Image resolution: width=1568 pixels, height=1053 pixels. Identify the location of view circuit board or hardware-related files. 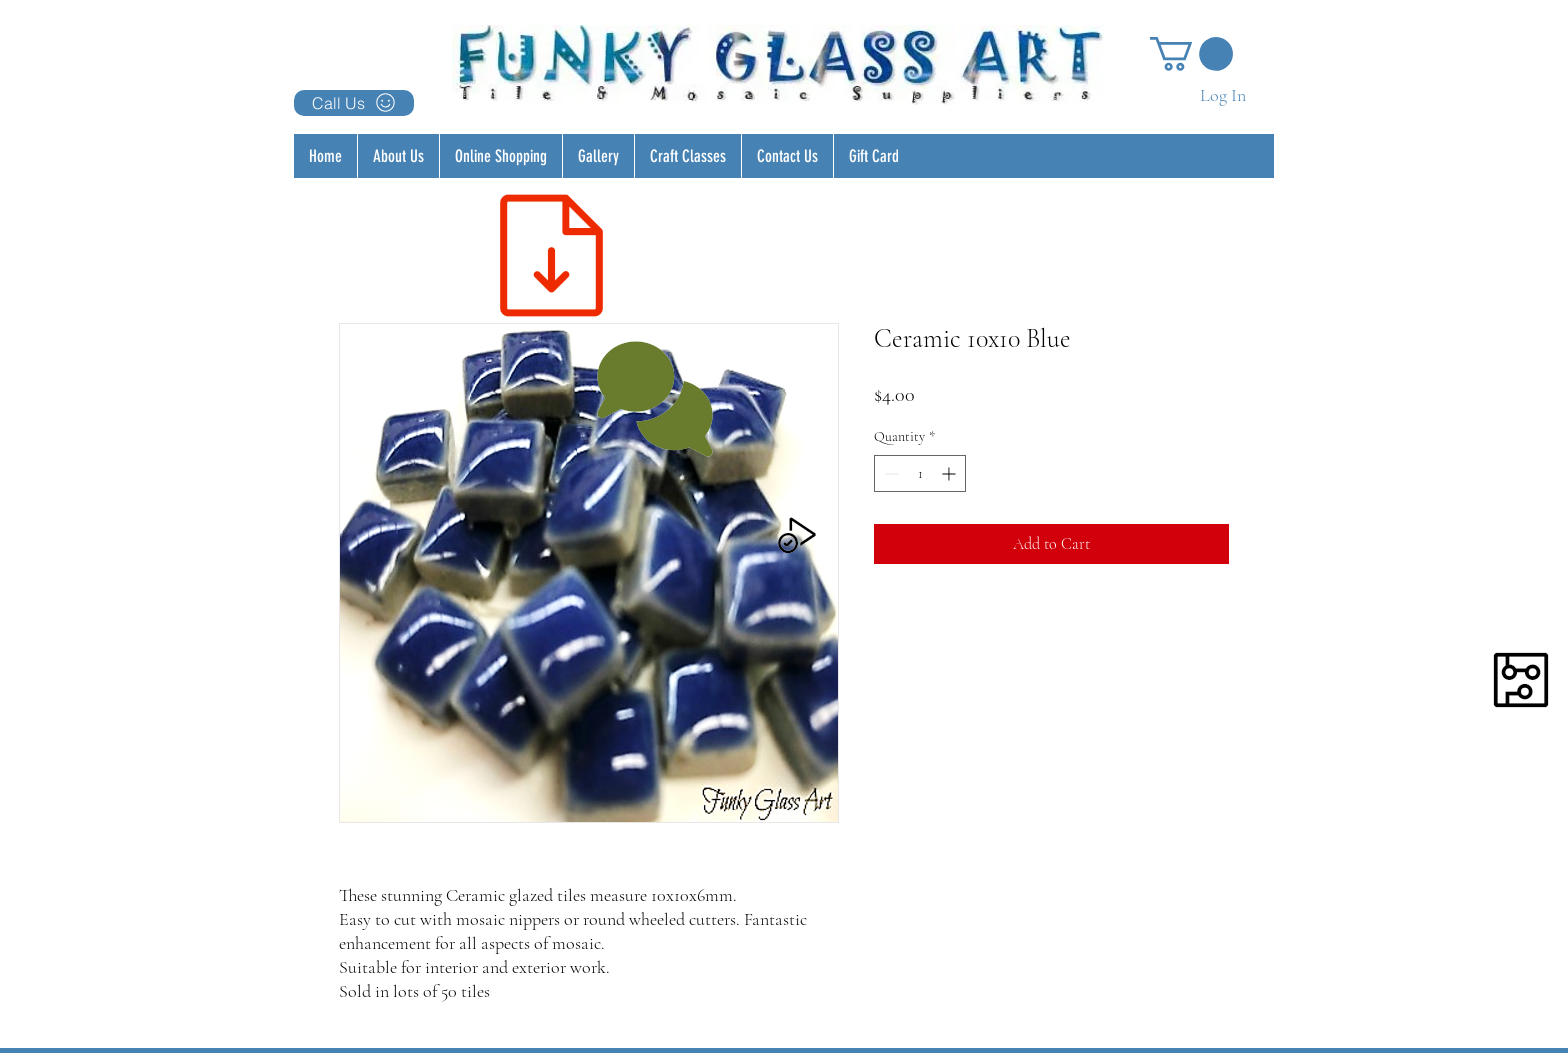
(1521, 680).